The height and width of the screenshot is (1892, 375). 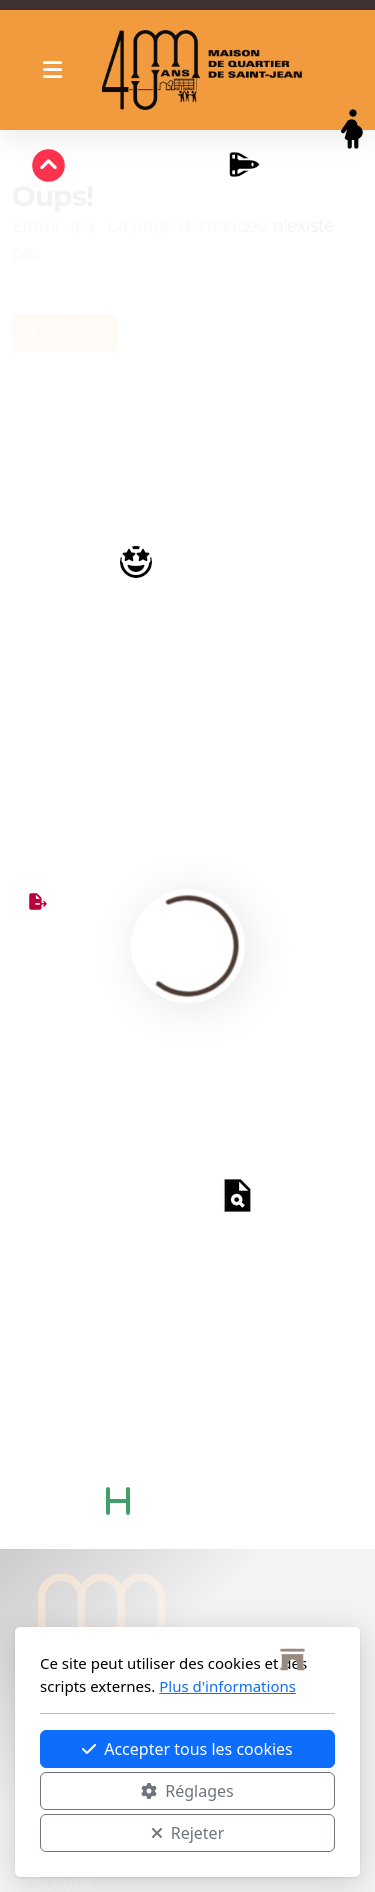 I want to click on export file to another location or format, so click(x=37, y=901).